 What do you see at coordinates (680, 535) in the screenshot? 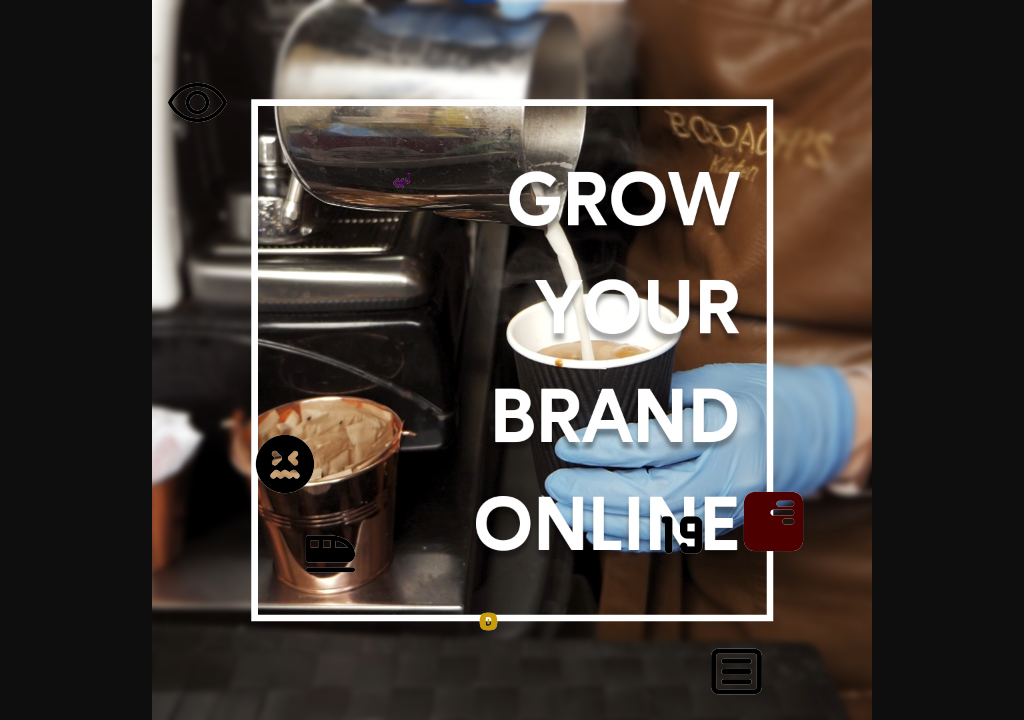
I see `indicates 19 items or notifications` at bounding box center [680, 535].